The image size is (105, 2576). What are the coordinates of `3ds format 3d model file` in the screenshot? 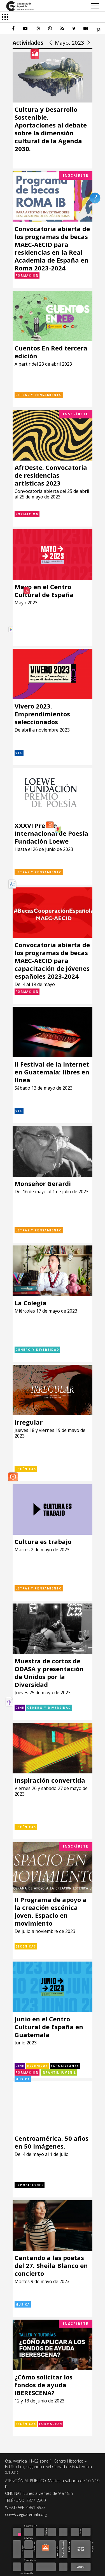 It's located at (13, 1476).